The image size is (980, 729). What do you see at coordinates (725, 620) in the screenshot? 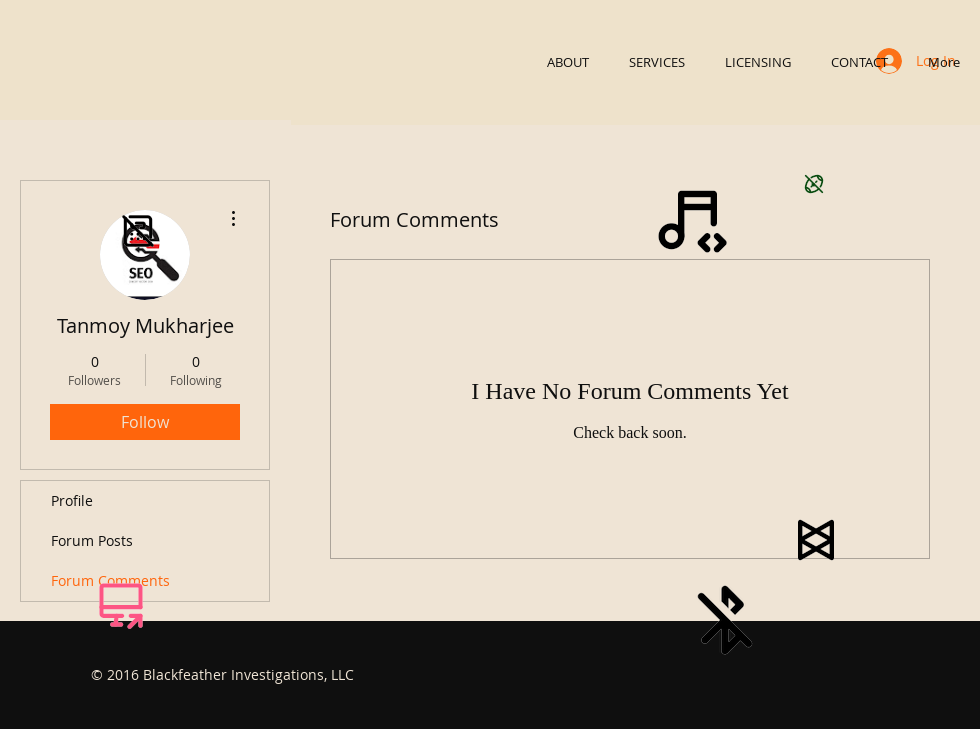
I see `bluetooth is currently disabled` at bounding box center [725, 620].